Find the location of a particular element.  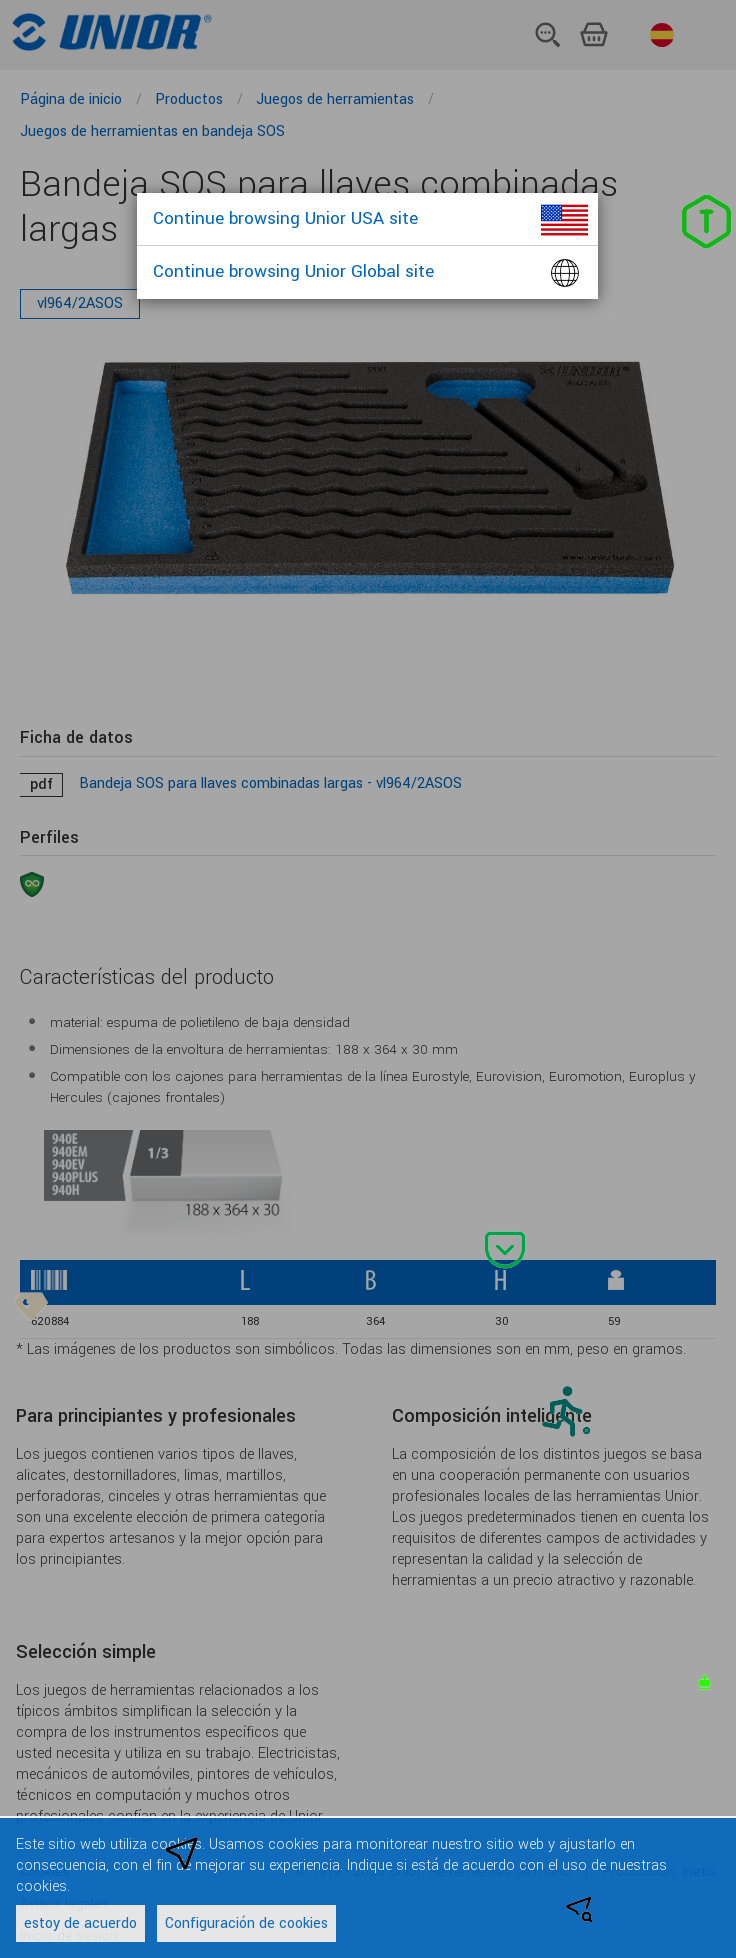

indicates a category or tag starting with "T" is located at coordinates (706, 221).